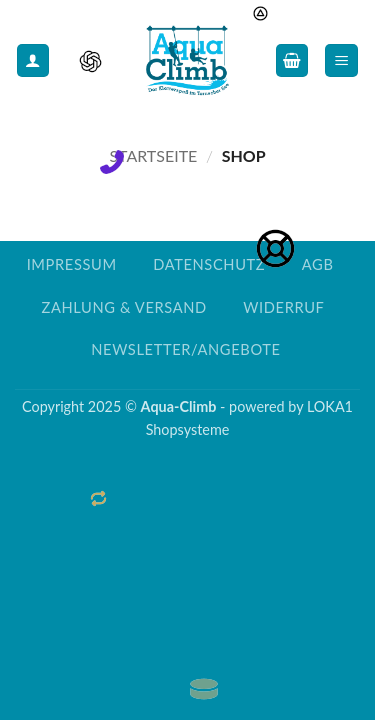  I want to click on access help or support, so click(275, 248).